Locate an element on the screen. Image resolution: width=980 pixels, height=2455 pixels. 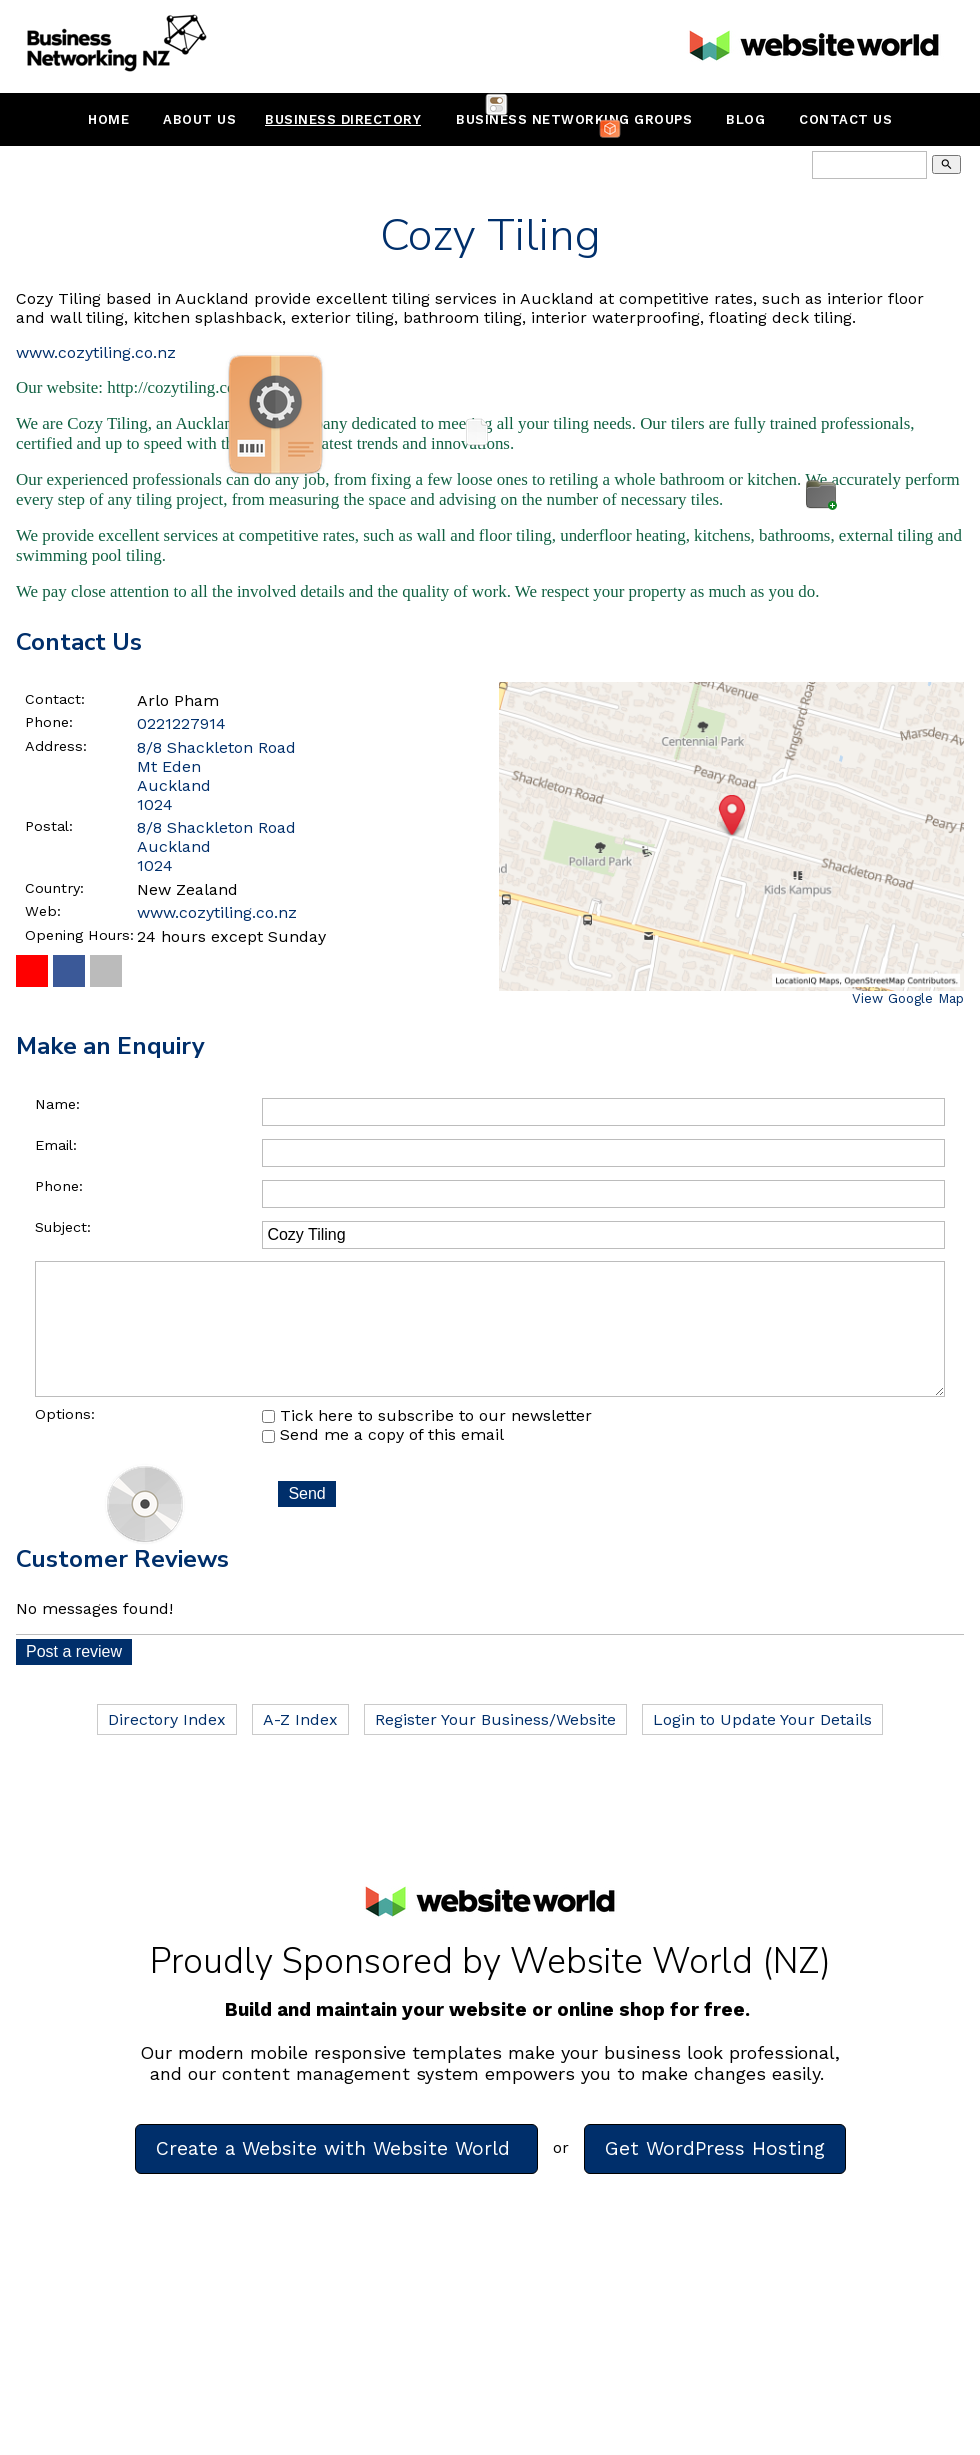
indicates an empty or zero-byte file is located at coordinates (477, 432).